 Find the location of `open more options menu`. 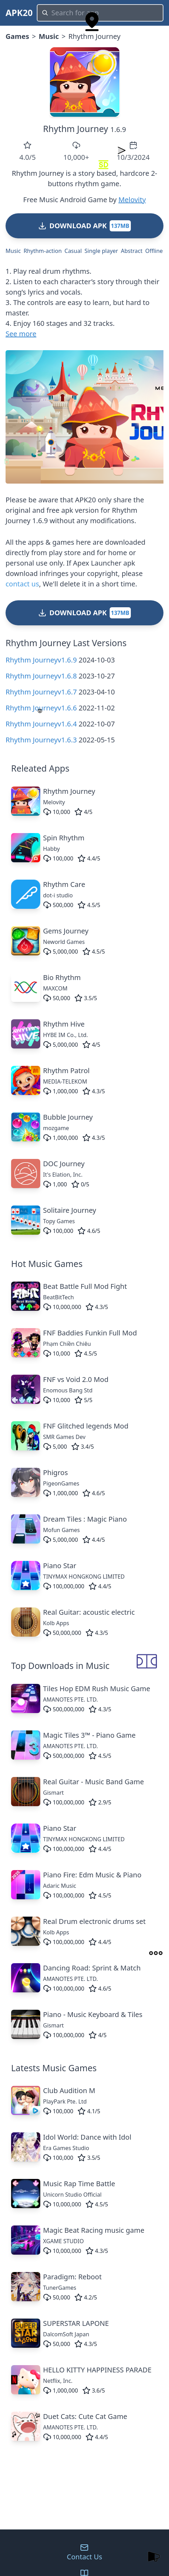

open more options menu is located at coordinates (156, 1953).